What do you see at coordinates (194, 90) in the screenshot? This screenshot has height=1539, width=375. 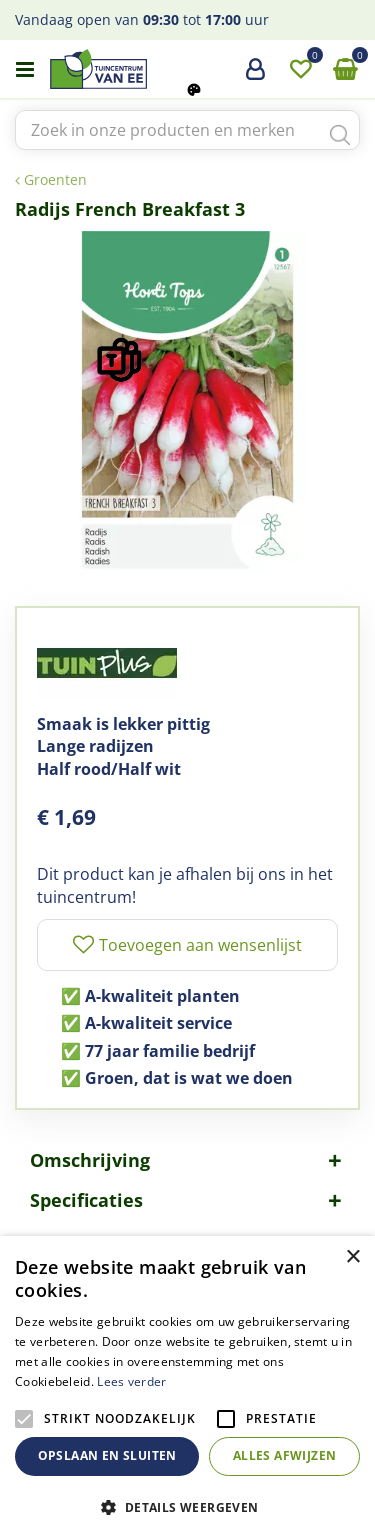 I see `open color or theme settings` at bounding box center [194, 90].